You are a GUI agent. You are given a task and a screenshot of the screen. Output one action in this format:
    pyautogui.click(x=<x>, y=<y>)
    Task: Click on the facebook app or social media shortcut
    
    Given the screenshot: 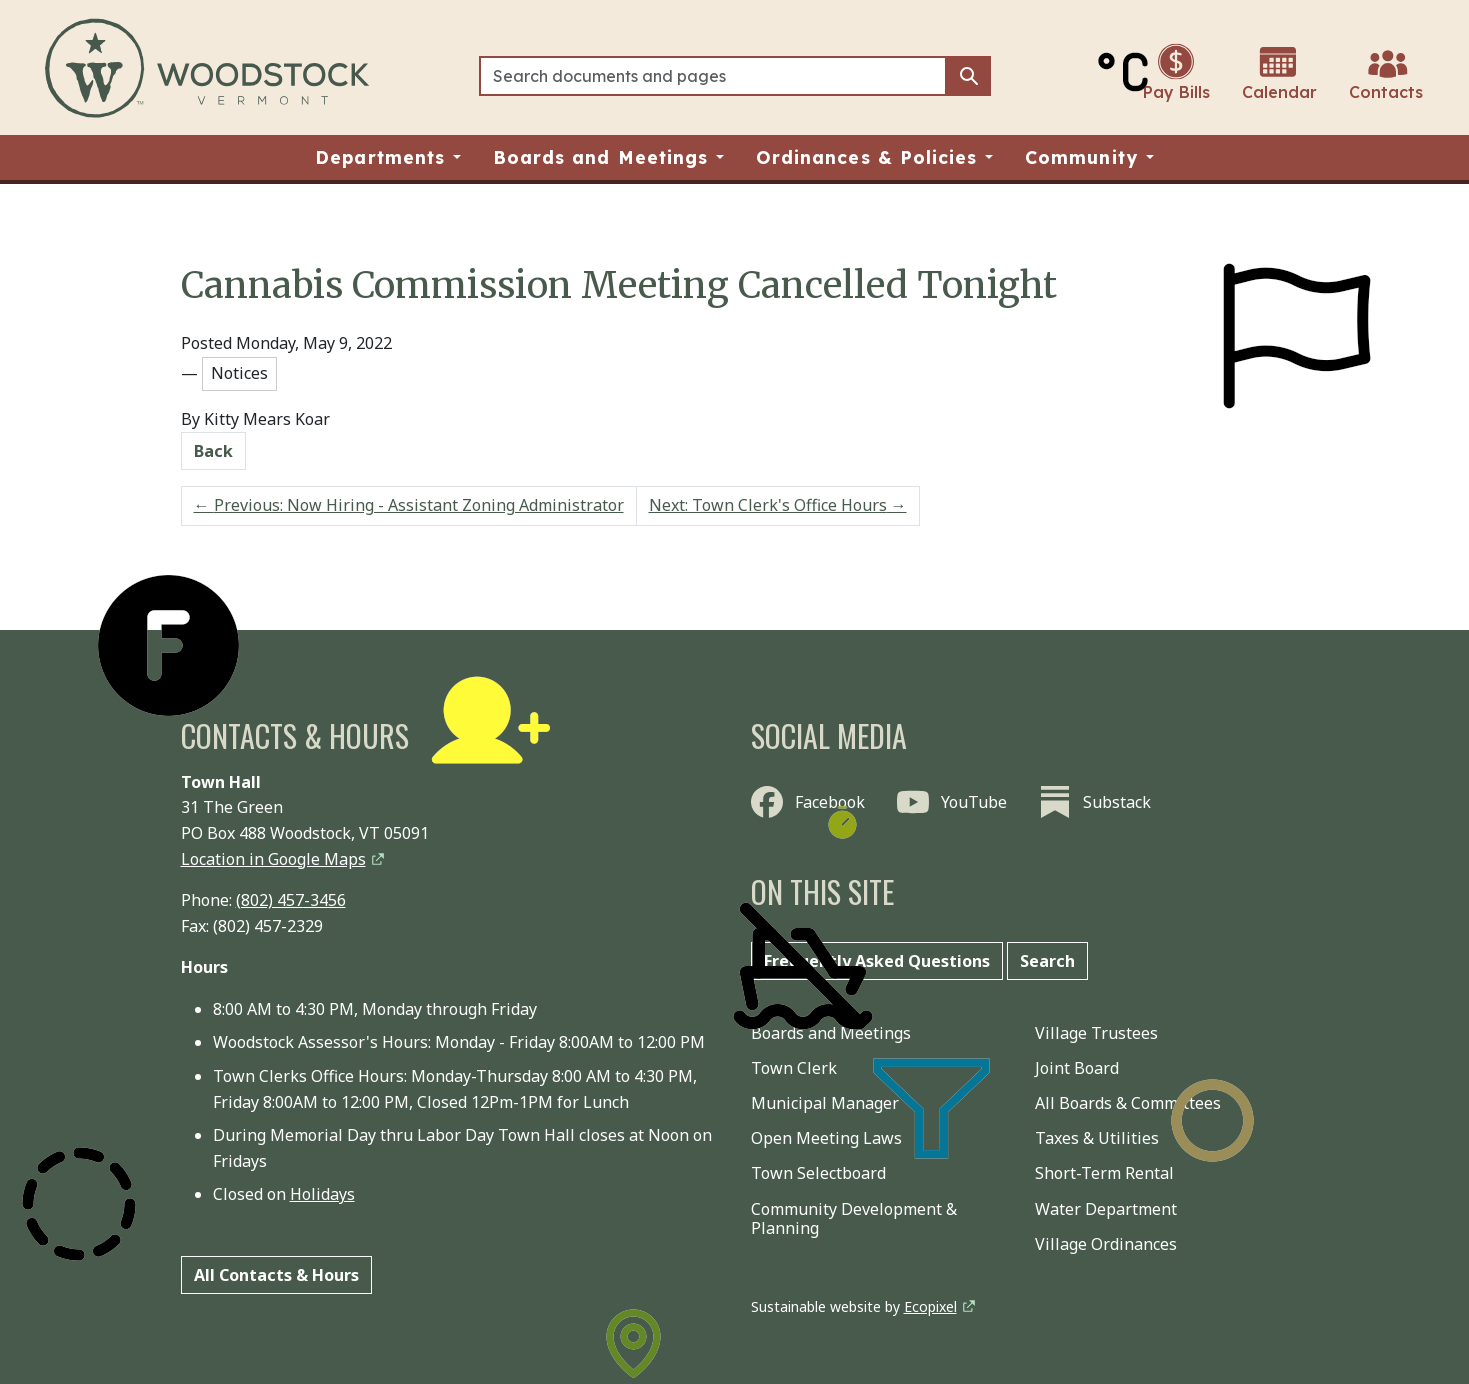 What is the action you would take?
    pyautogui.click(x=168, y=645)
    